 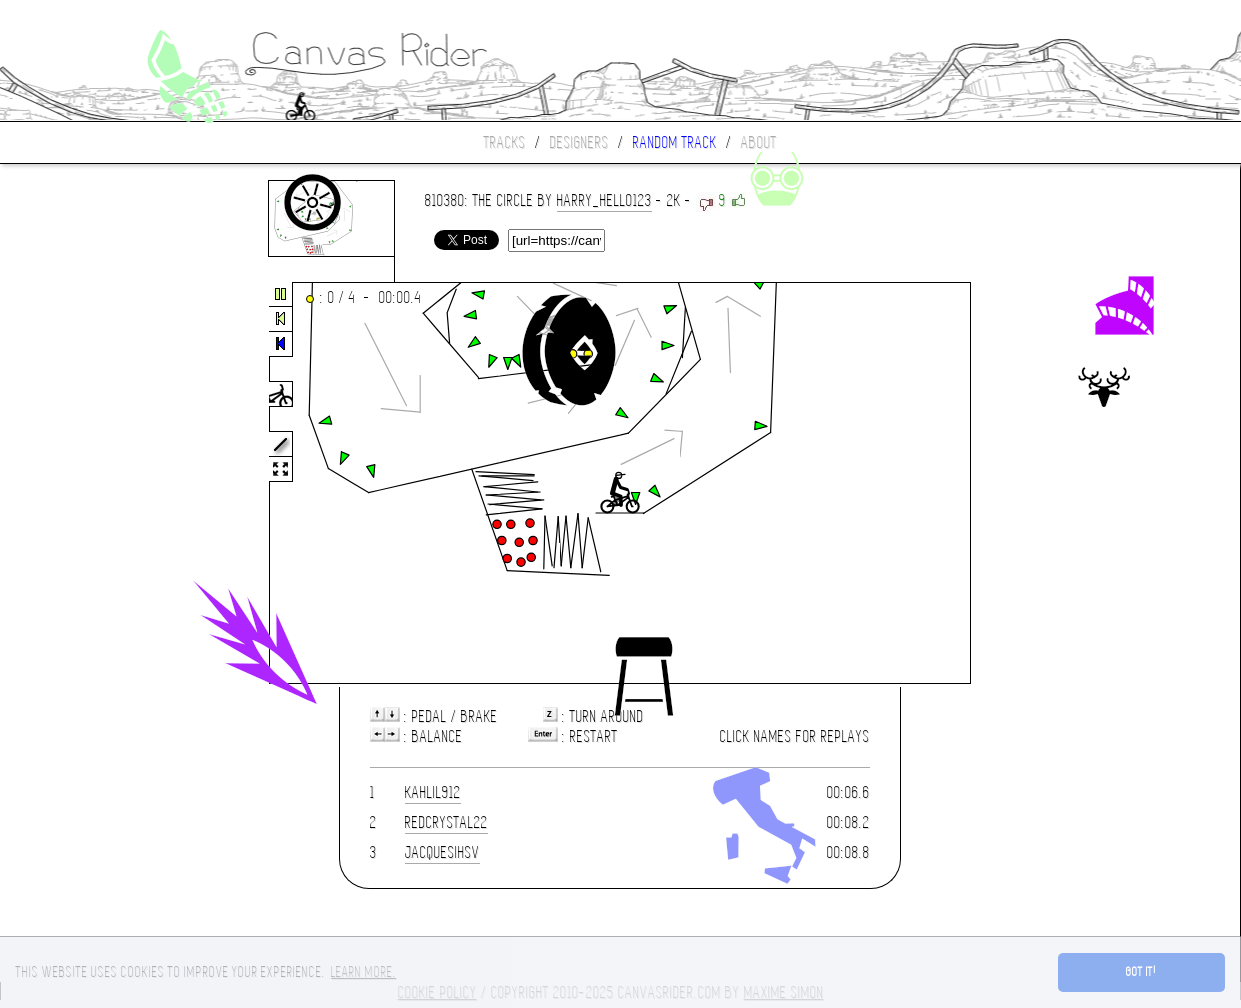 What do you see at coordinates (764, 825) in the screenshot?
I see `select italy as your country or region` at bounding box center [764, 825].